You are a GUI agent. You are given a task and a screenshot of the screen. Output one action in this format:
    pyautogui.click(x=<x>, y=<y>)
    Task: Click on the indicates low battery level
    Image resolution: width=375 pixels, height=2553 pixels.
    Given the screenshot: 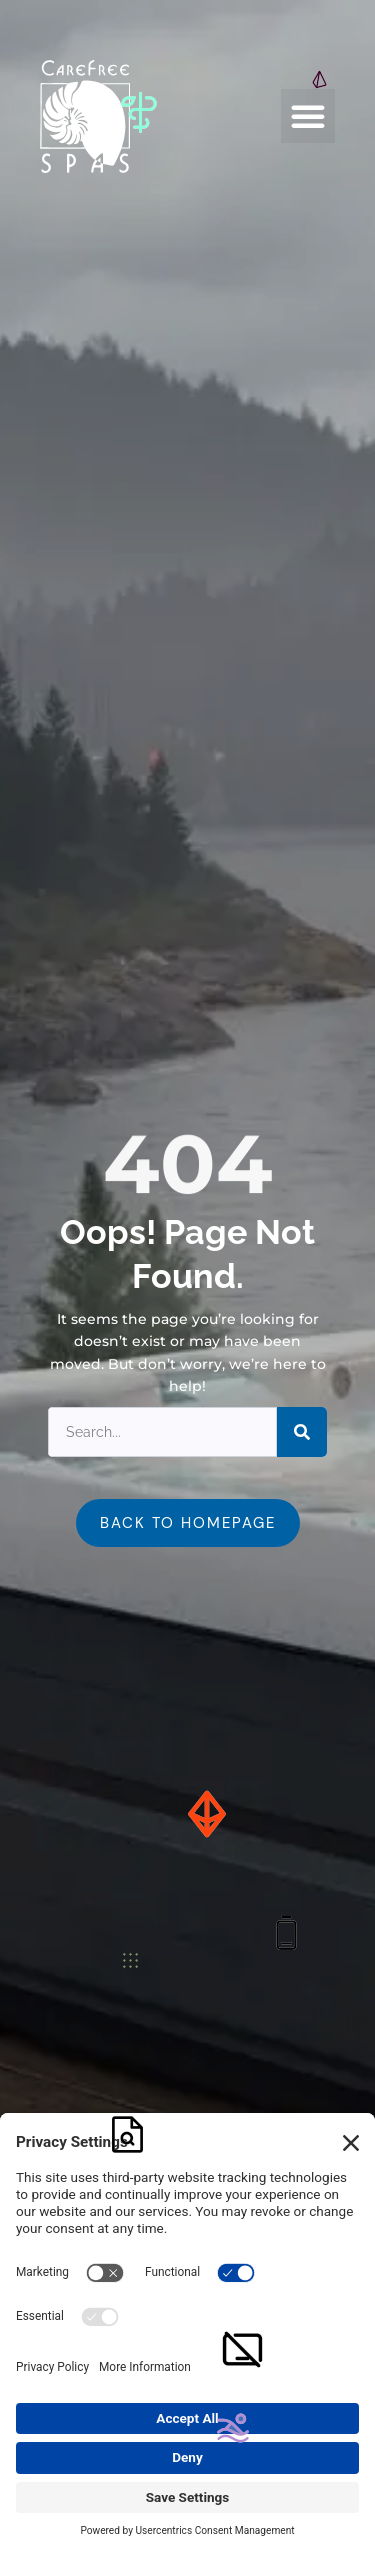 What is the action you would take?
    pyautogui.click(x=286, y=1933)
    